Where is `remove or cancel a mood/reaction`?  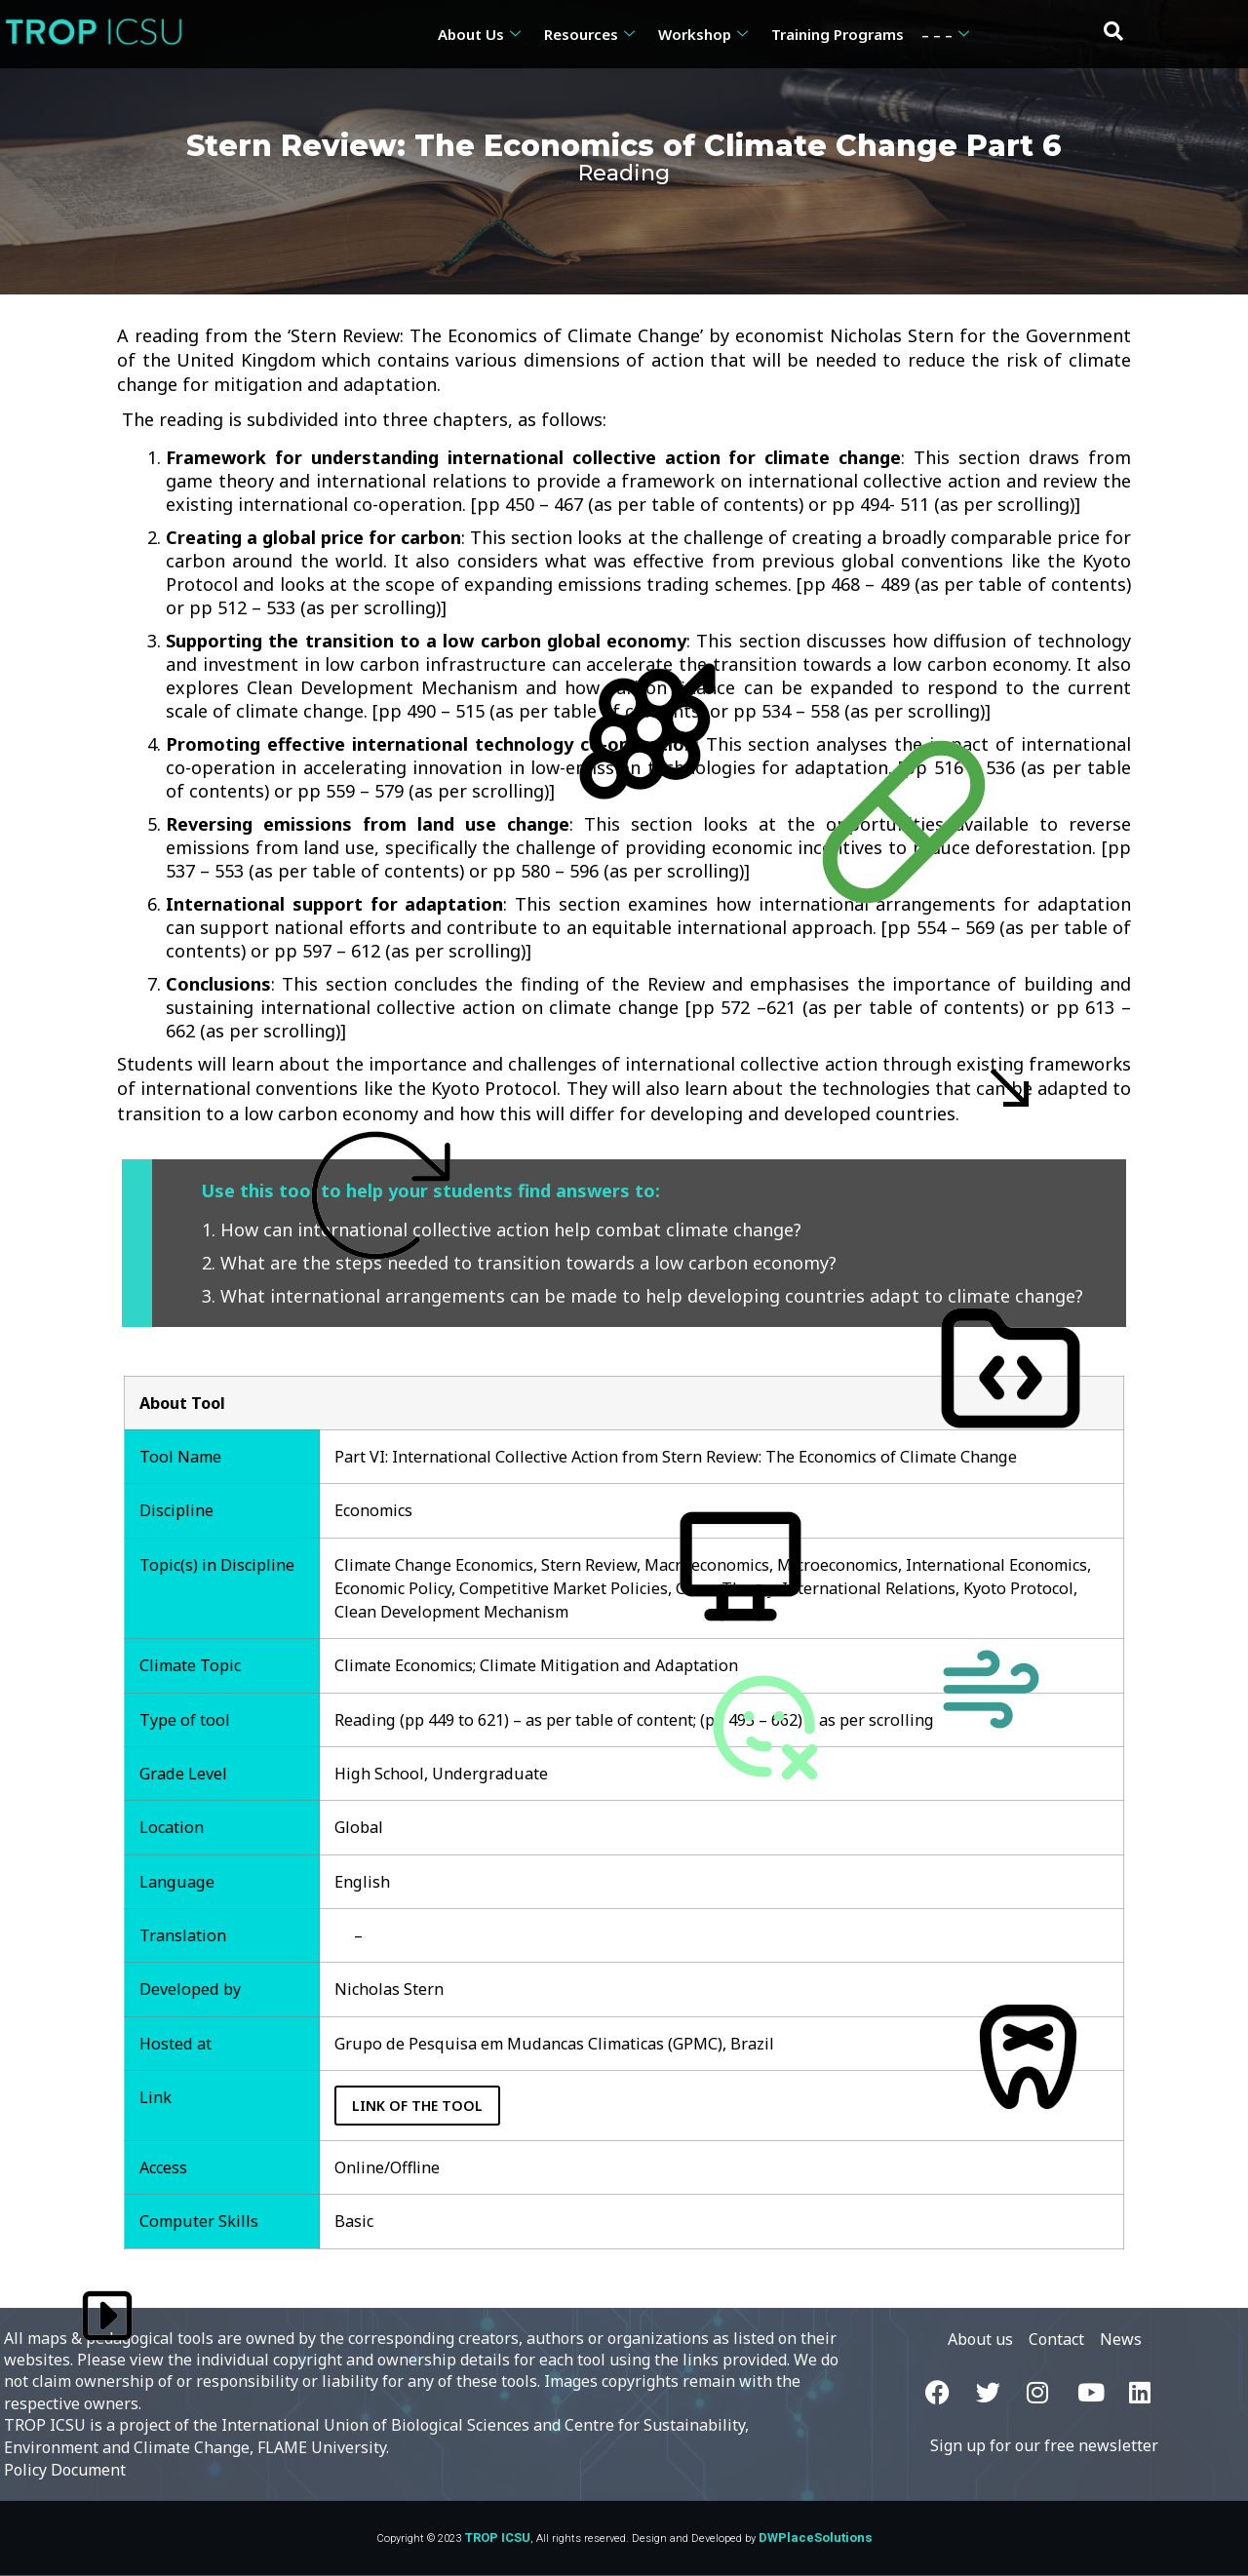 remove or cancel a mood/reaction is located at coordinates (763, 1726).